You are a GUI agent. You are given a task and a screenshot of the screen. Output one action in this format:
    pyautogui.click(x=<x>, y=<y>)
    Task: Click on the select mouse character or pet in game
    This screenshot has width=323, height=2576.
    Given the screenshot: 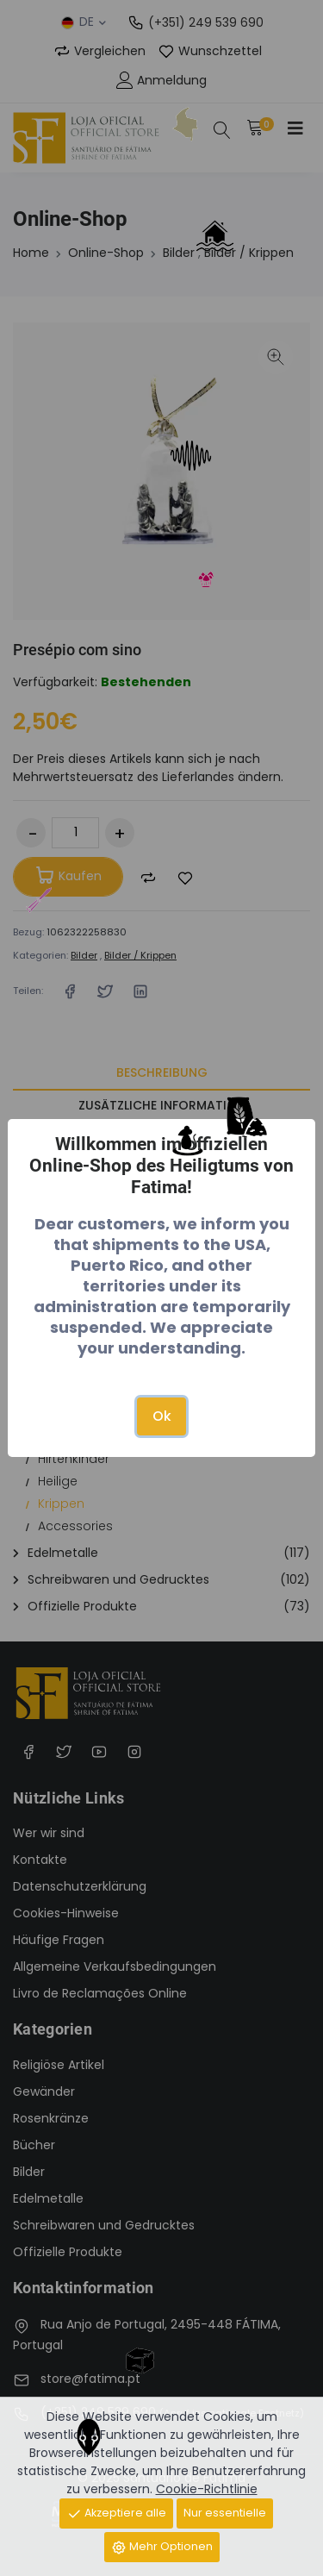 What is the action you would take?
    pyautogui.click(x=188, y=1141)
    